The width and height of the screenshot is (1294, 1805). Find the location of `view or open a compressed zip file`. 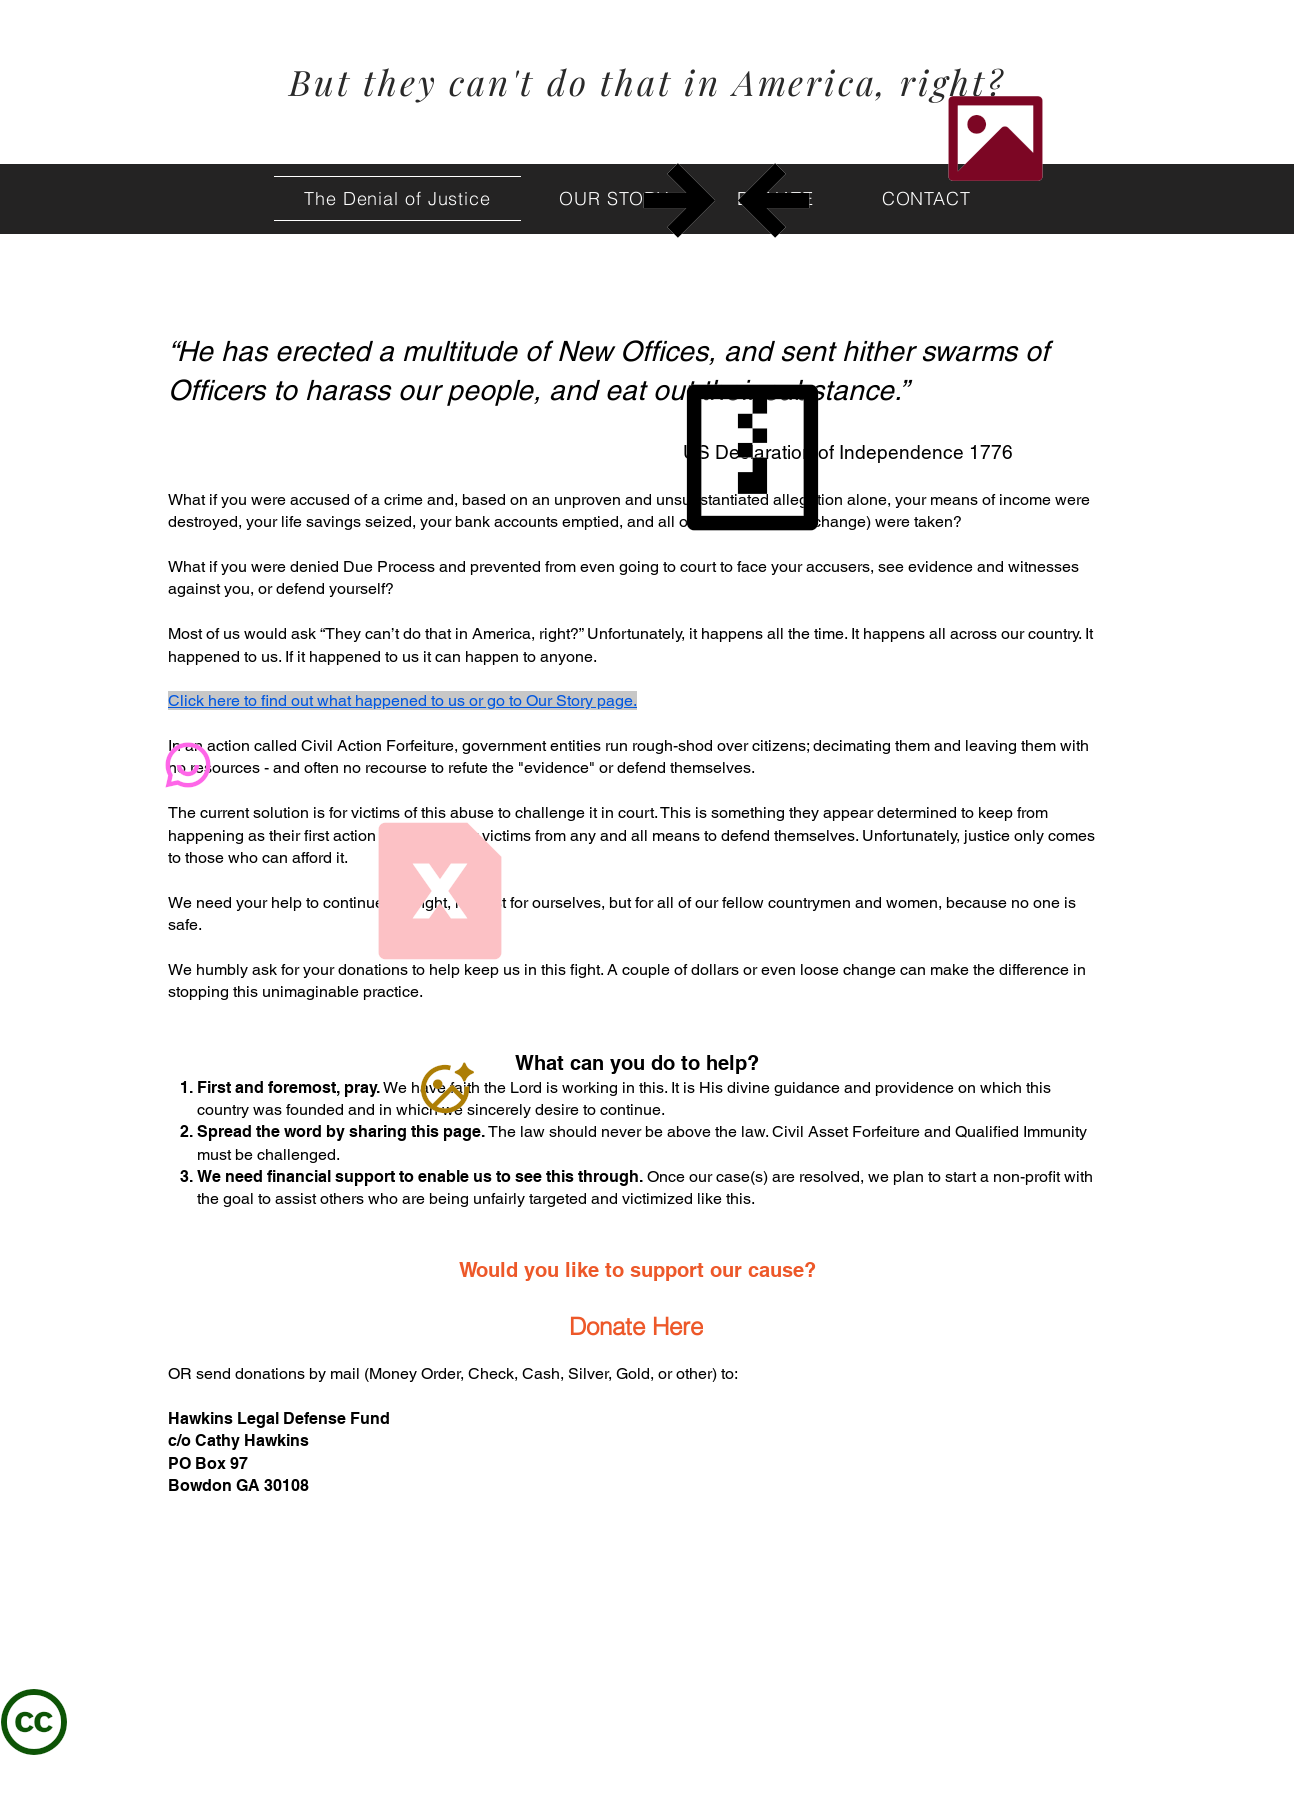

view or open a compressed zip file is located at coordinates (752, 457).